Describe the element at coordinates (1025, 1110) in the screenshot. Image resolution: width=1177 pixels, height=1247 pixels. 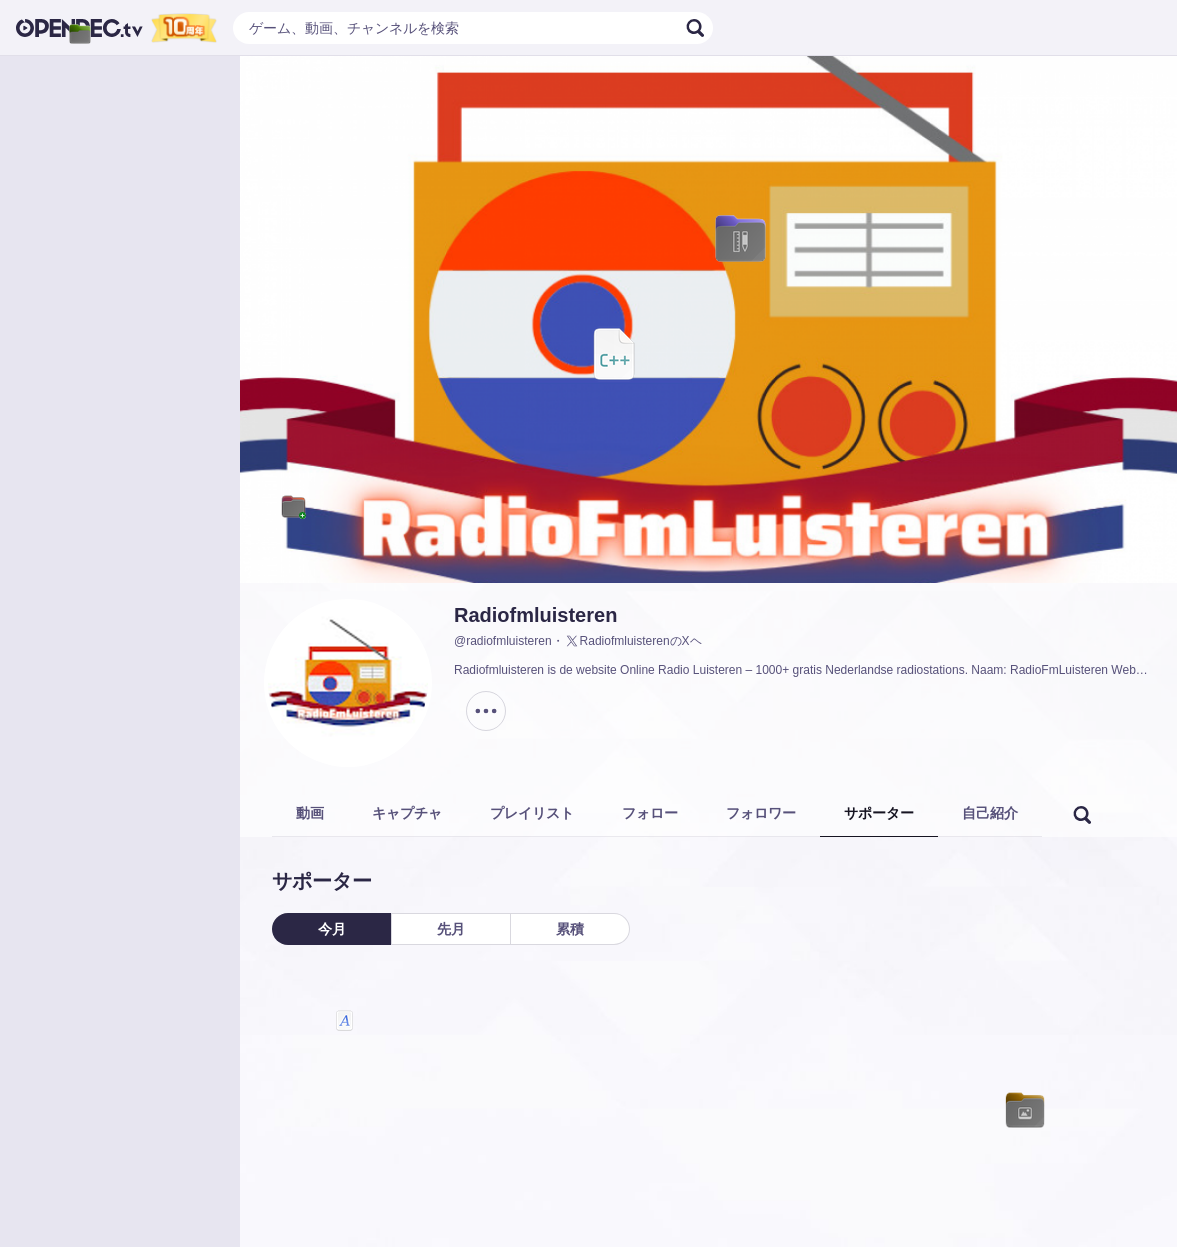
I see `open your pictures folder` at that location.